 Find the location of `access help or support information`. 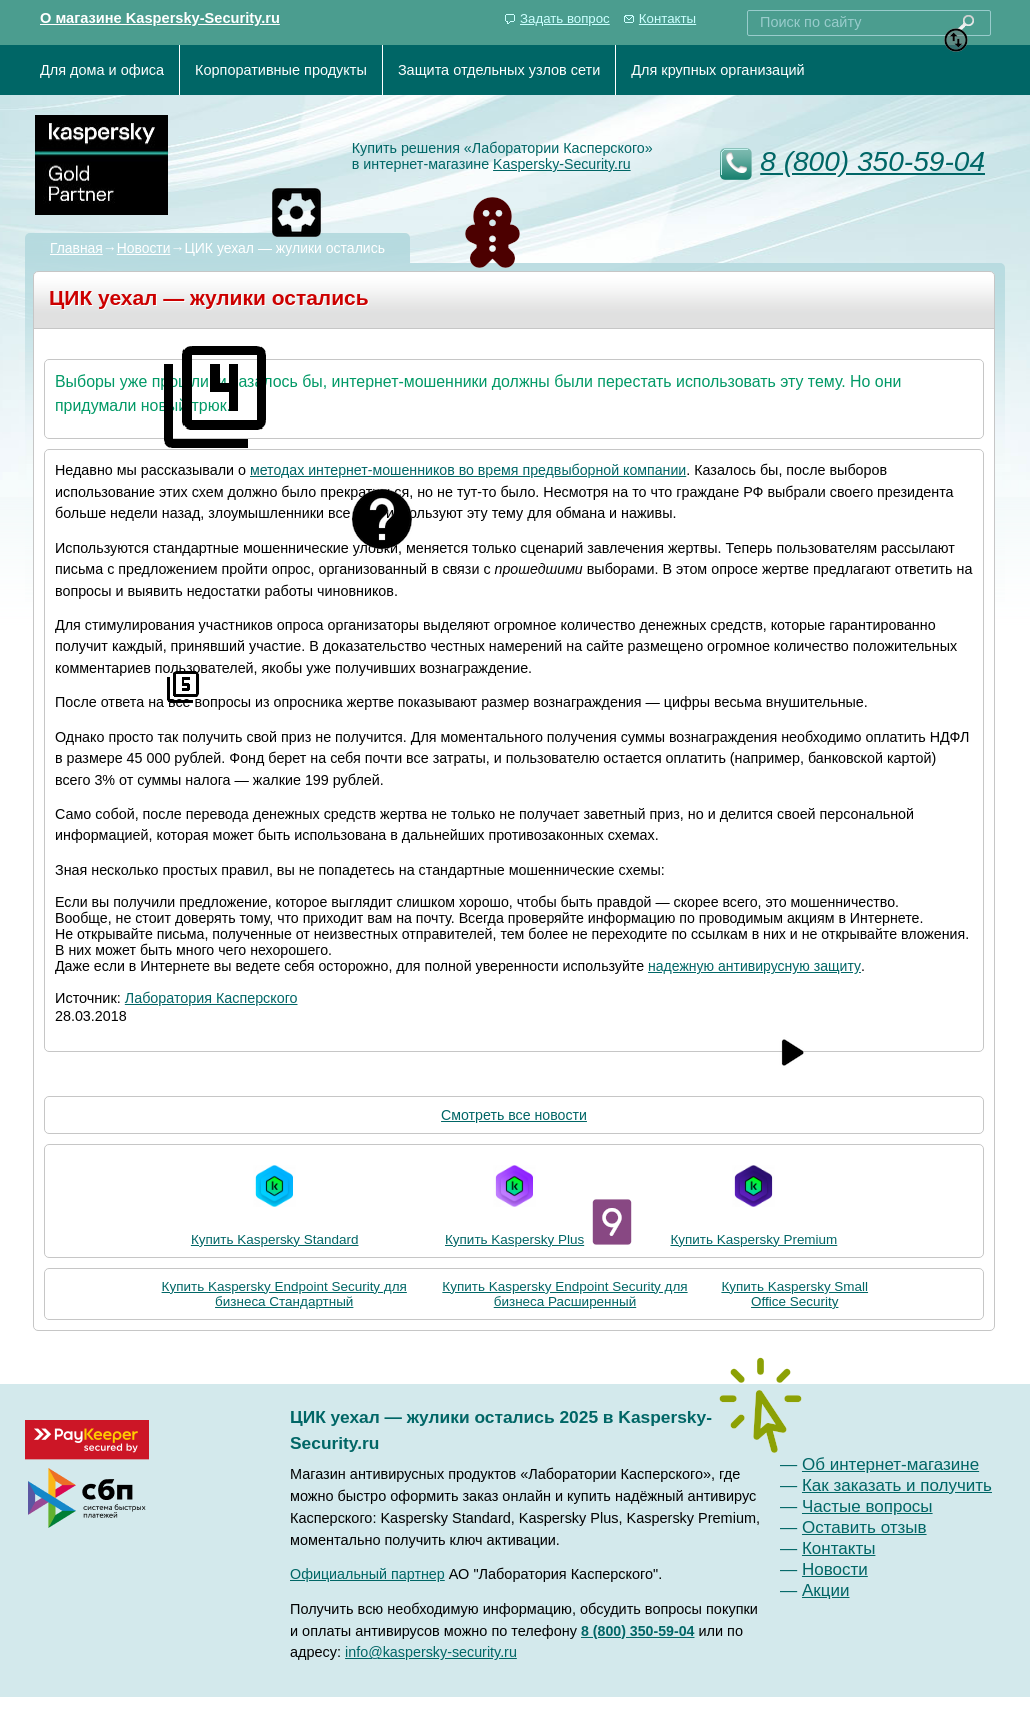

access help or support information is located at coordinates (382, 519).